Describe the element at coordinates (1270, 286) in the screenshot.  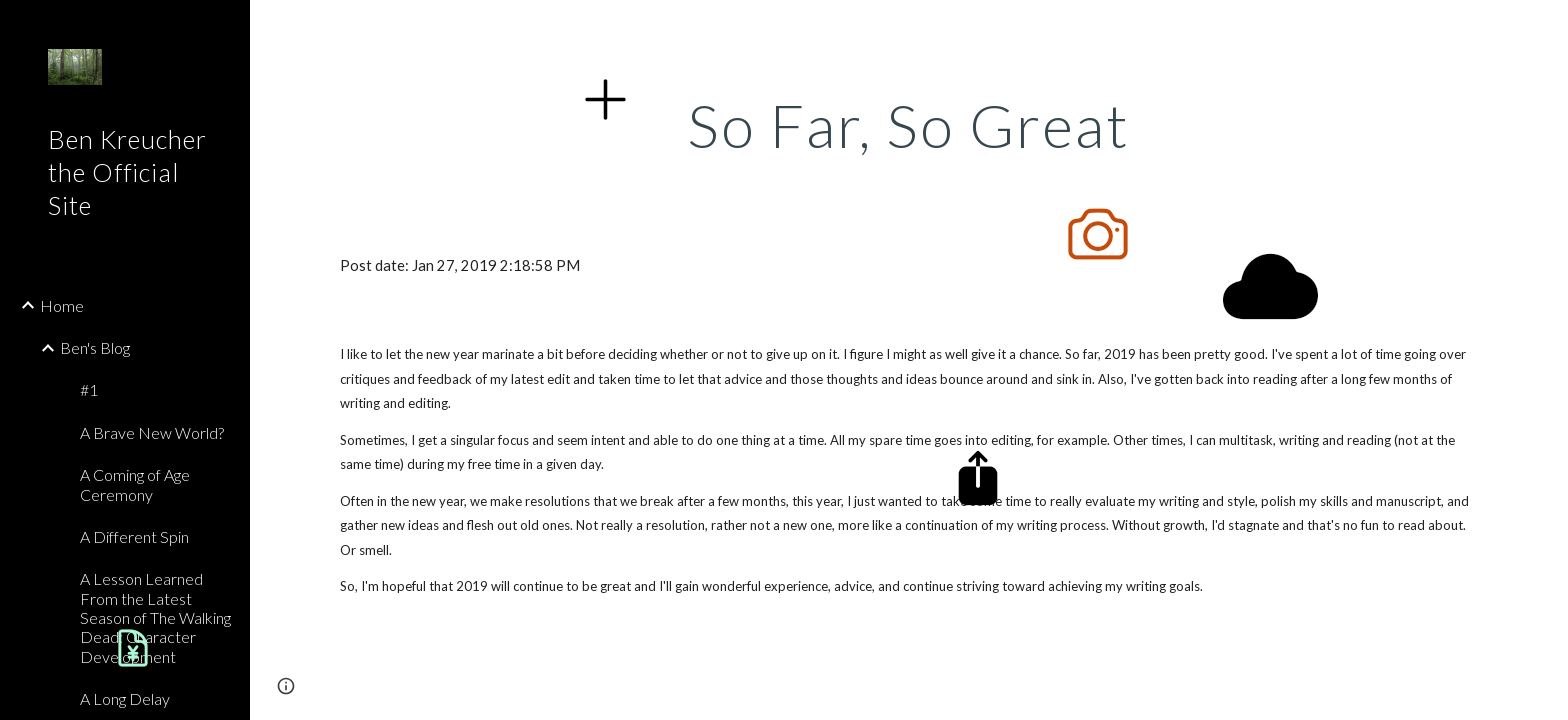
I see `indicates cloudy weather conditions` at that location.